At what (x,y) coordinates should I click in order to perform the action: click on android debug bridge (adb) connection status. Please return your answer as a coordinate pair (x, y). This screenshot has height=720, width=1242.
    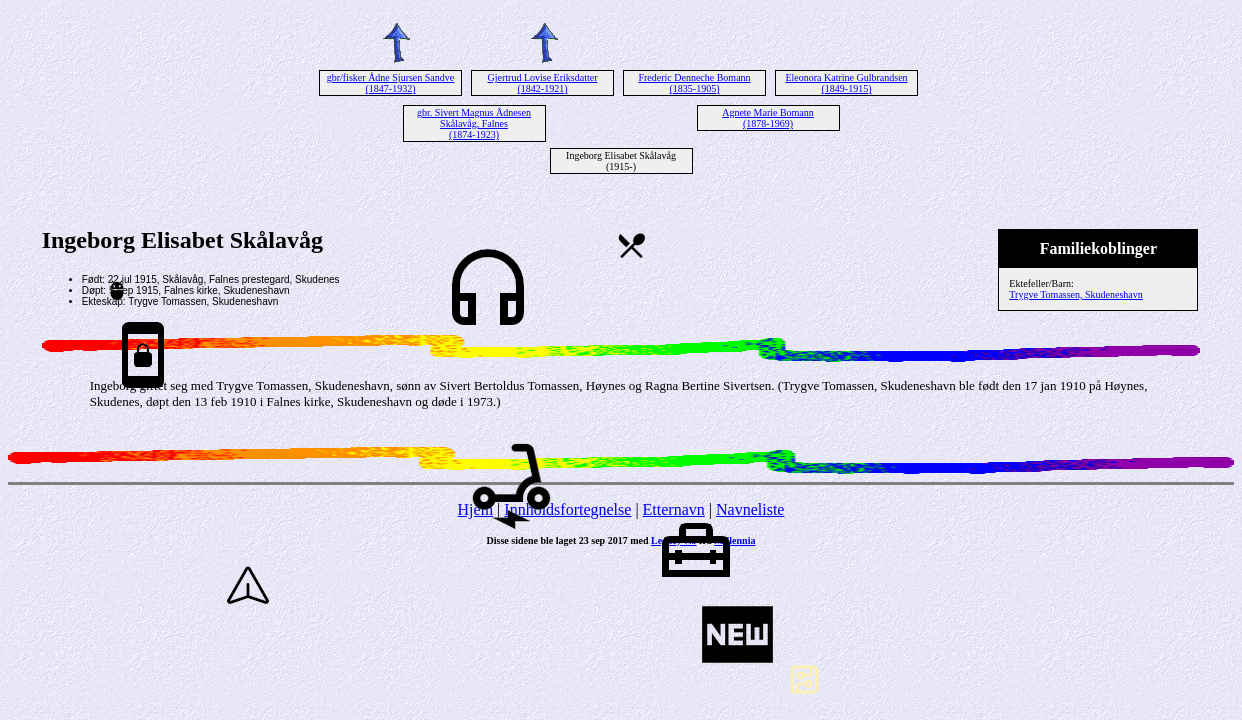
    Looking at the image, I should click on (117, 290).